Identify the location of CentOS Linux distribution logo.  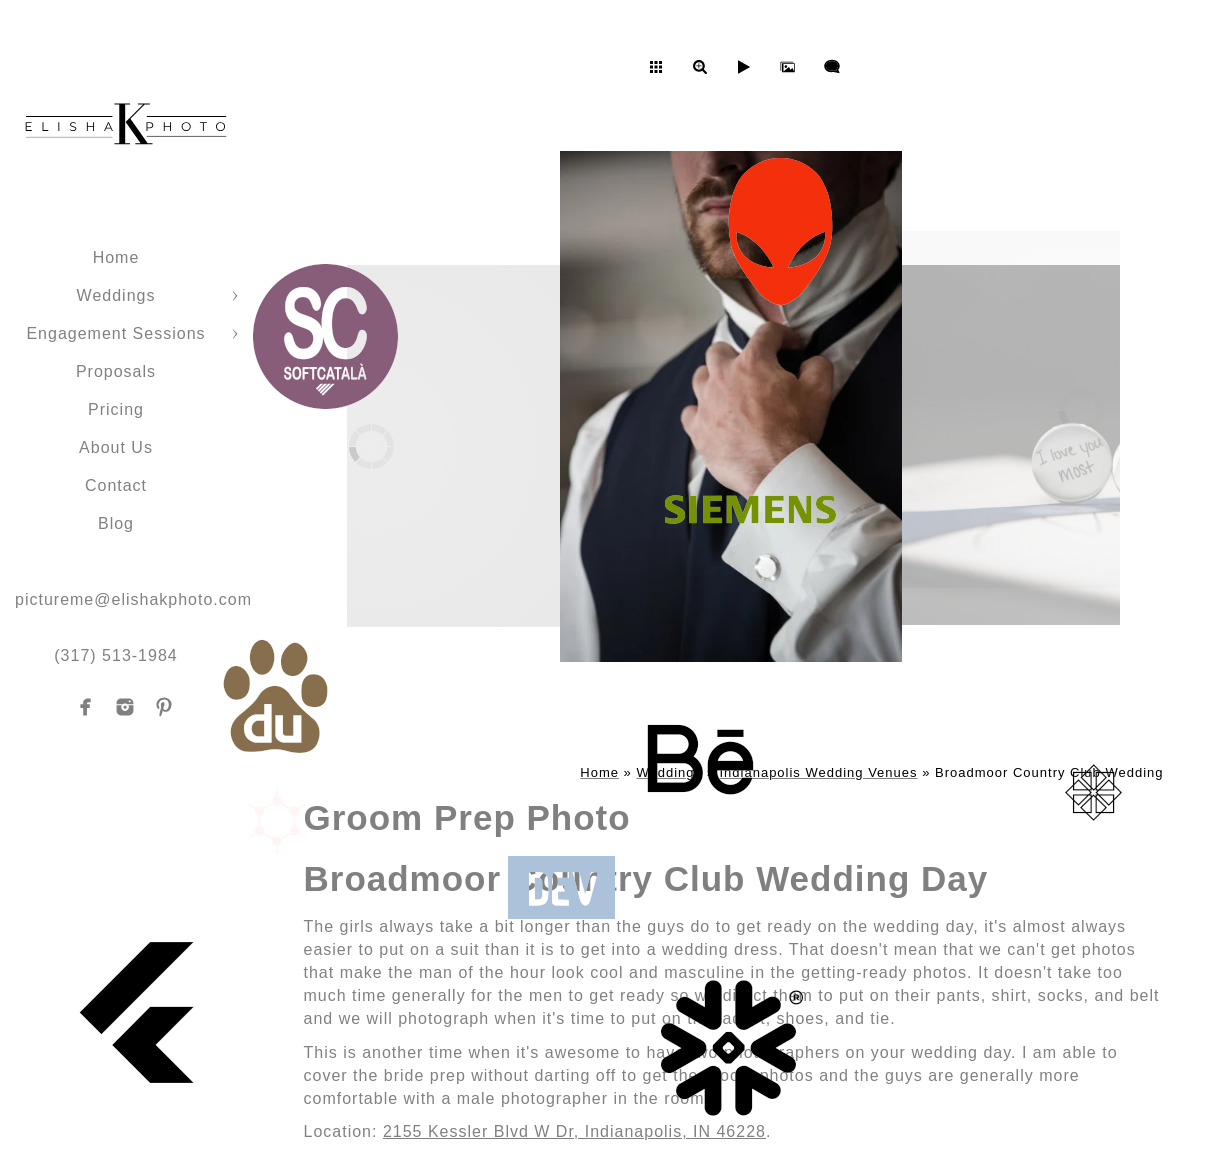
(1093, 792).